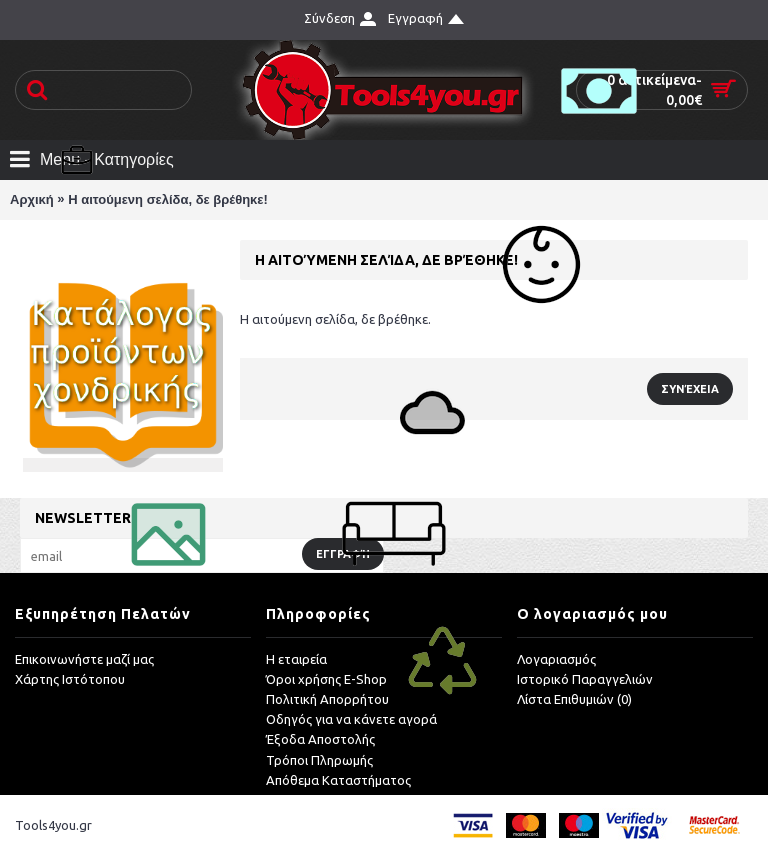 Image resolution: width=768 pixels, height=855 pixels. What do you see at coordinates (77, 161) in the screenshot?
I see `access work or business-related content` at bounding box center [77, 161].